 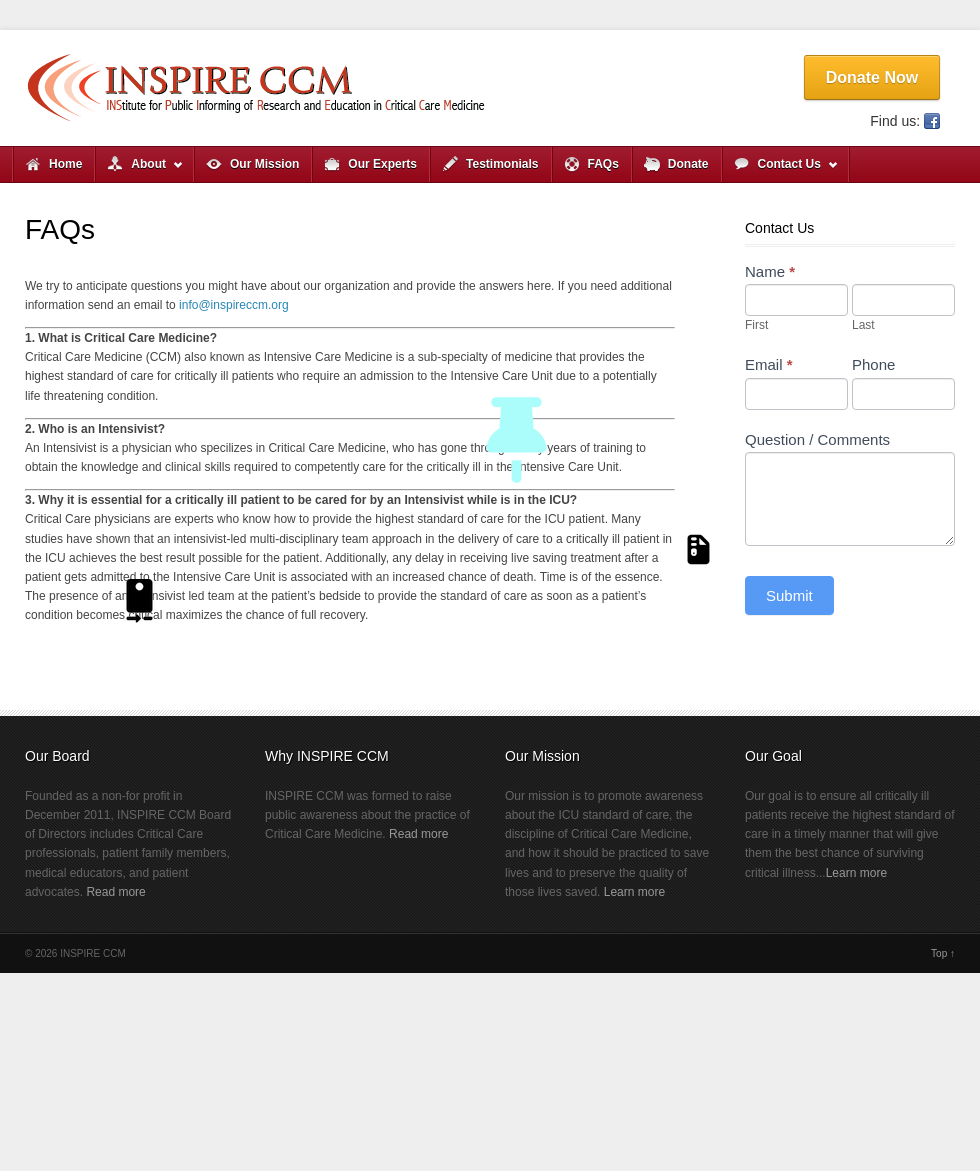 What do you see at coordinates (516, 437) in the screenshot?
I see `pin an item to keep it visible` at bounding box center [516, 437].